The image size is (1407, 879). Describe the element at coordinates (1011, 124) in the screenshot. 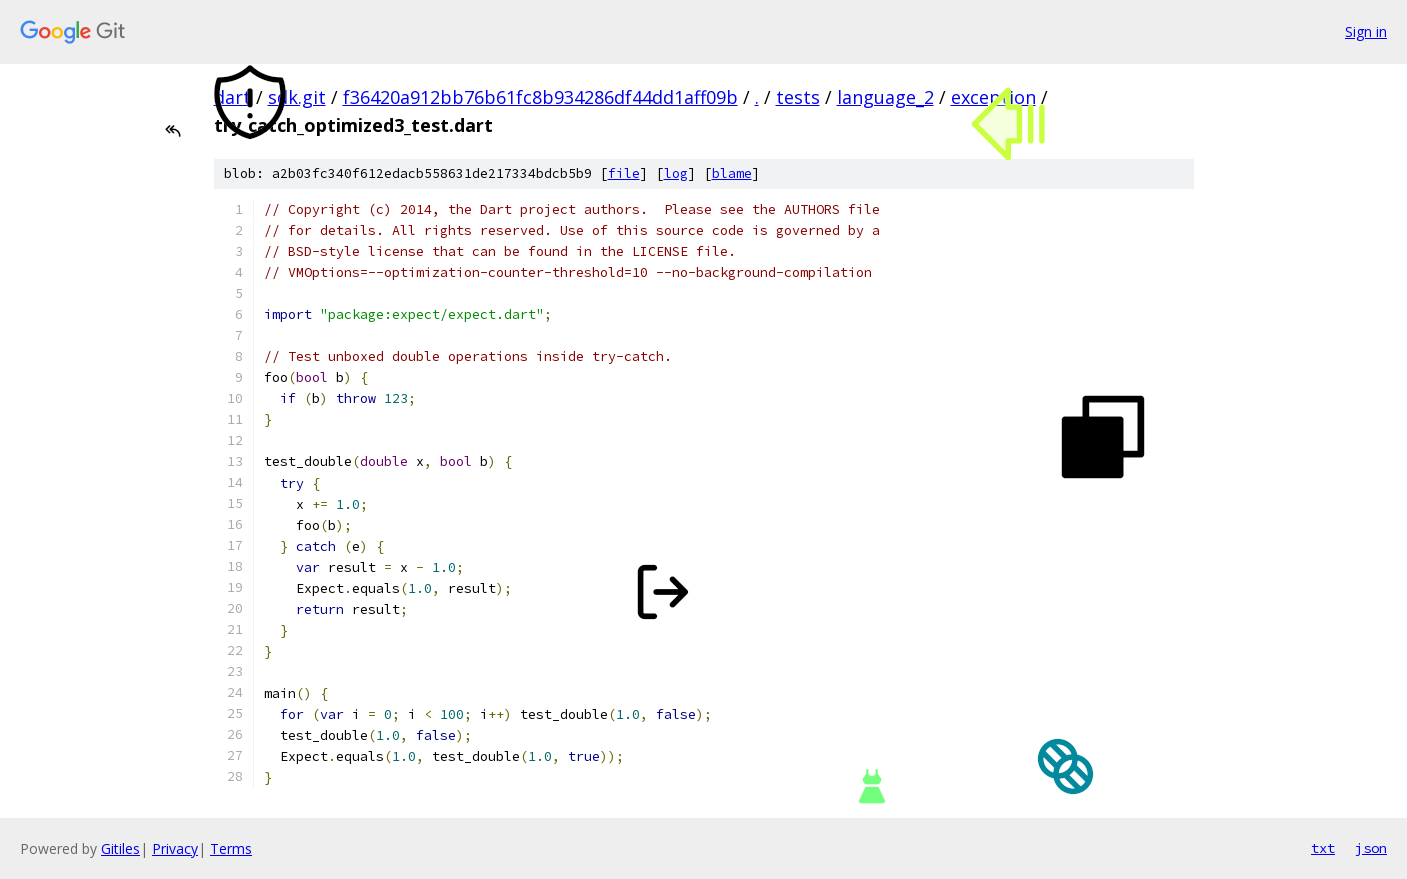

I see `go back or return to previous screen` at that location.